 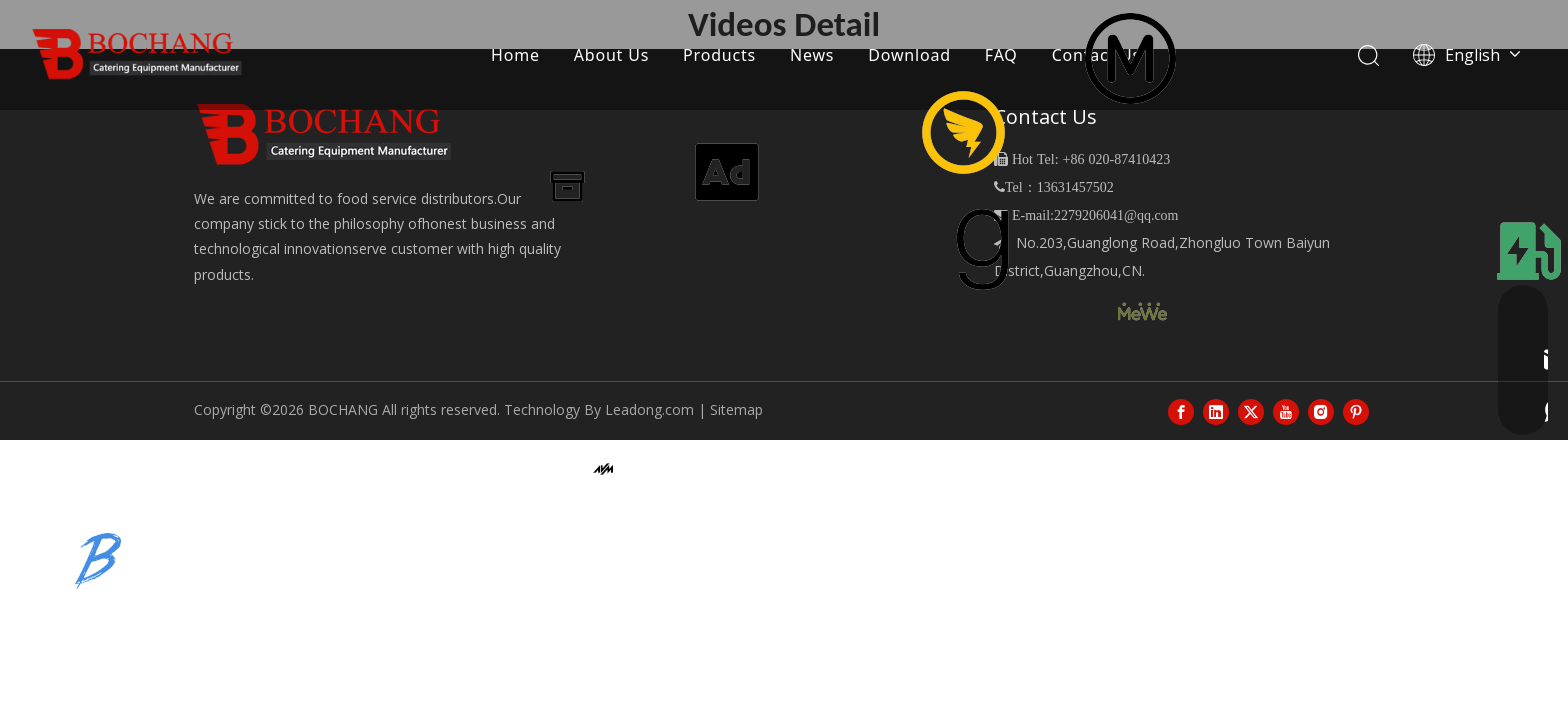 What do you see at coordinates (1142, 311) in the screenshot?
I see `open the MeWe social network app` at bounding box center [1142, 311].